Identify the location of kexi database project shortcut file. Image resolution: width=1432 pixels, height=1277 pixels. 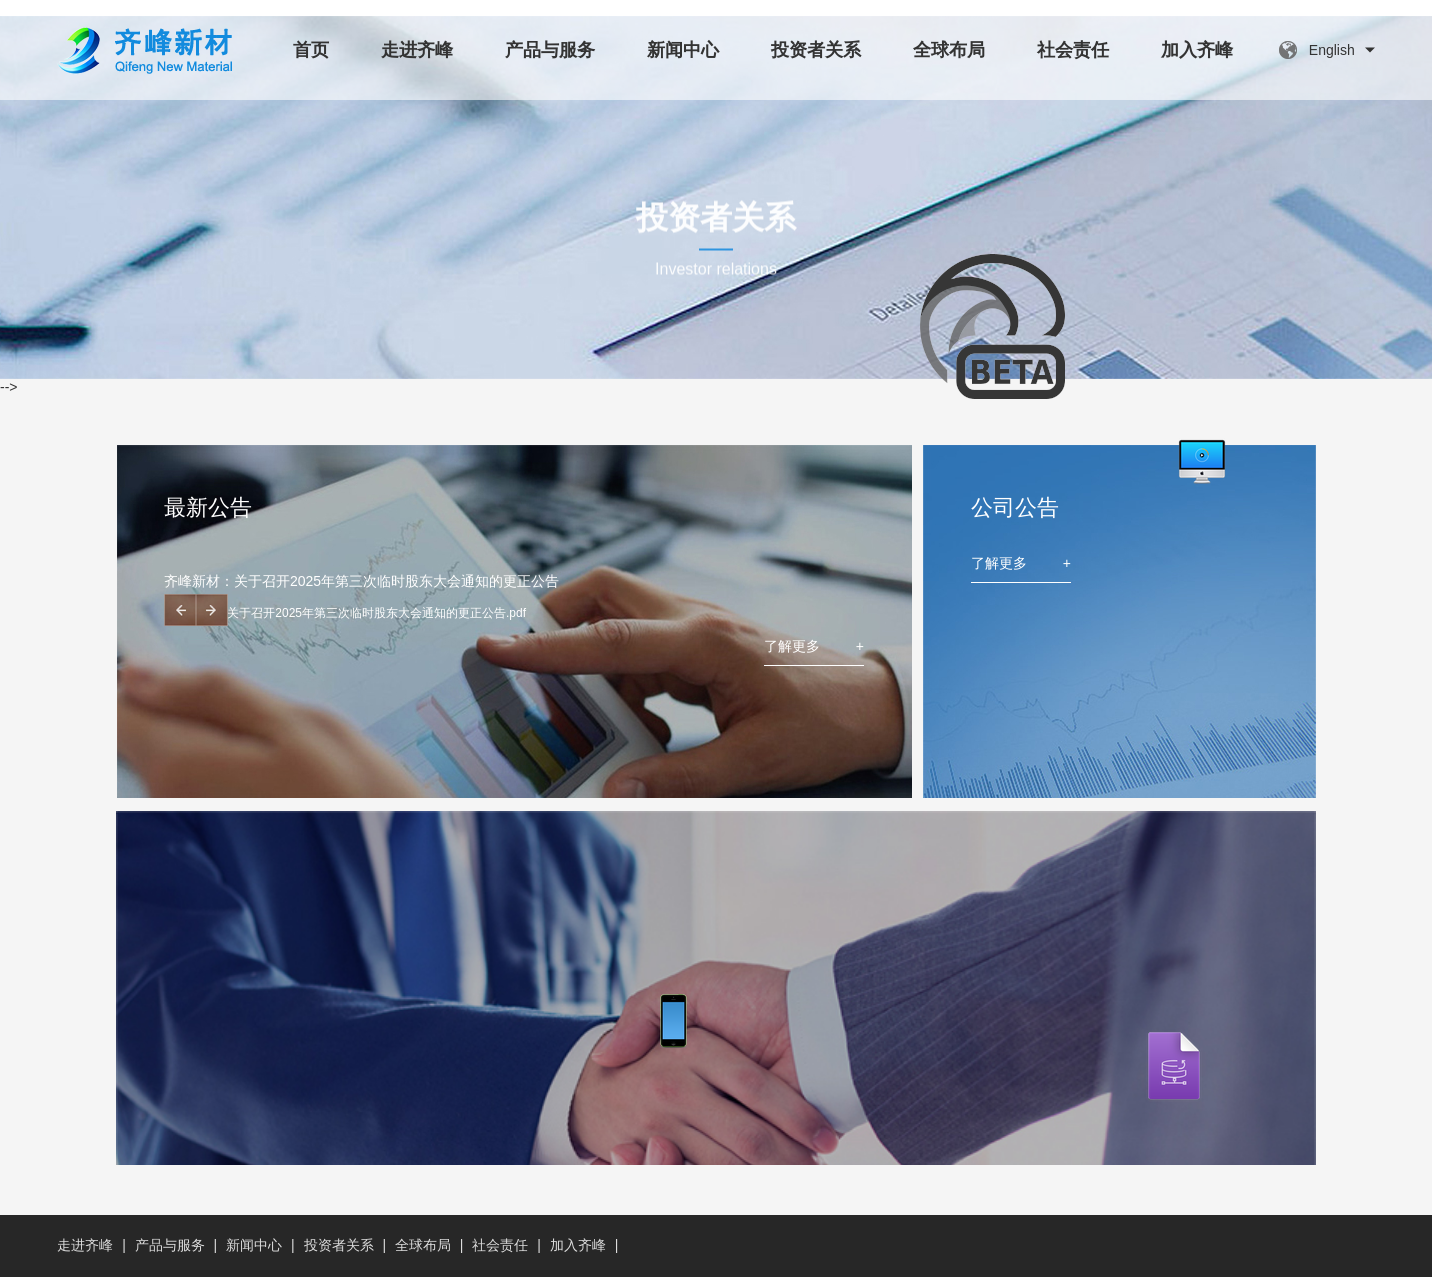
(1174, 1067).